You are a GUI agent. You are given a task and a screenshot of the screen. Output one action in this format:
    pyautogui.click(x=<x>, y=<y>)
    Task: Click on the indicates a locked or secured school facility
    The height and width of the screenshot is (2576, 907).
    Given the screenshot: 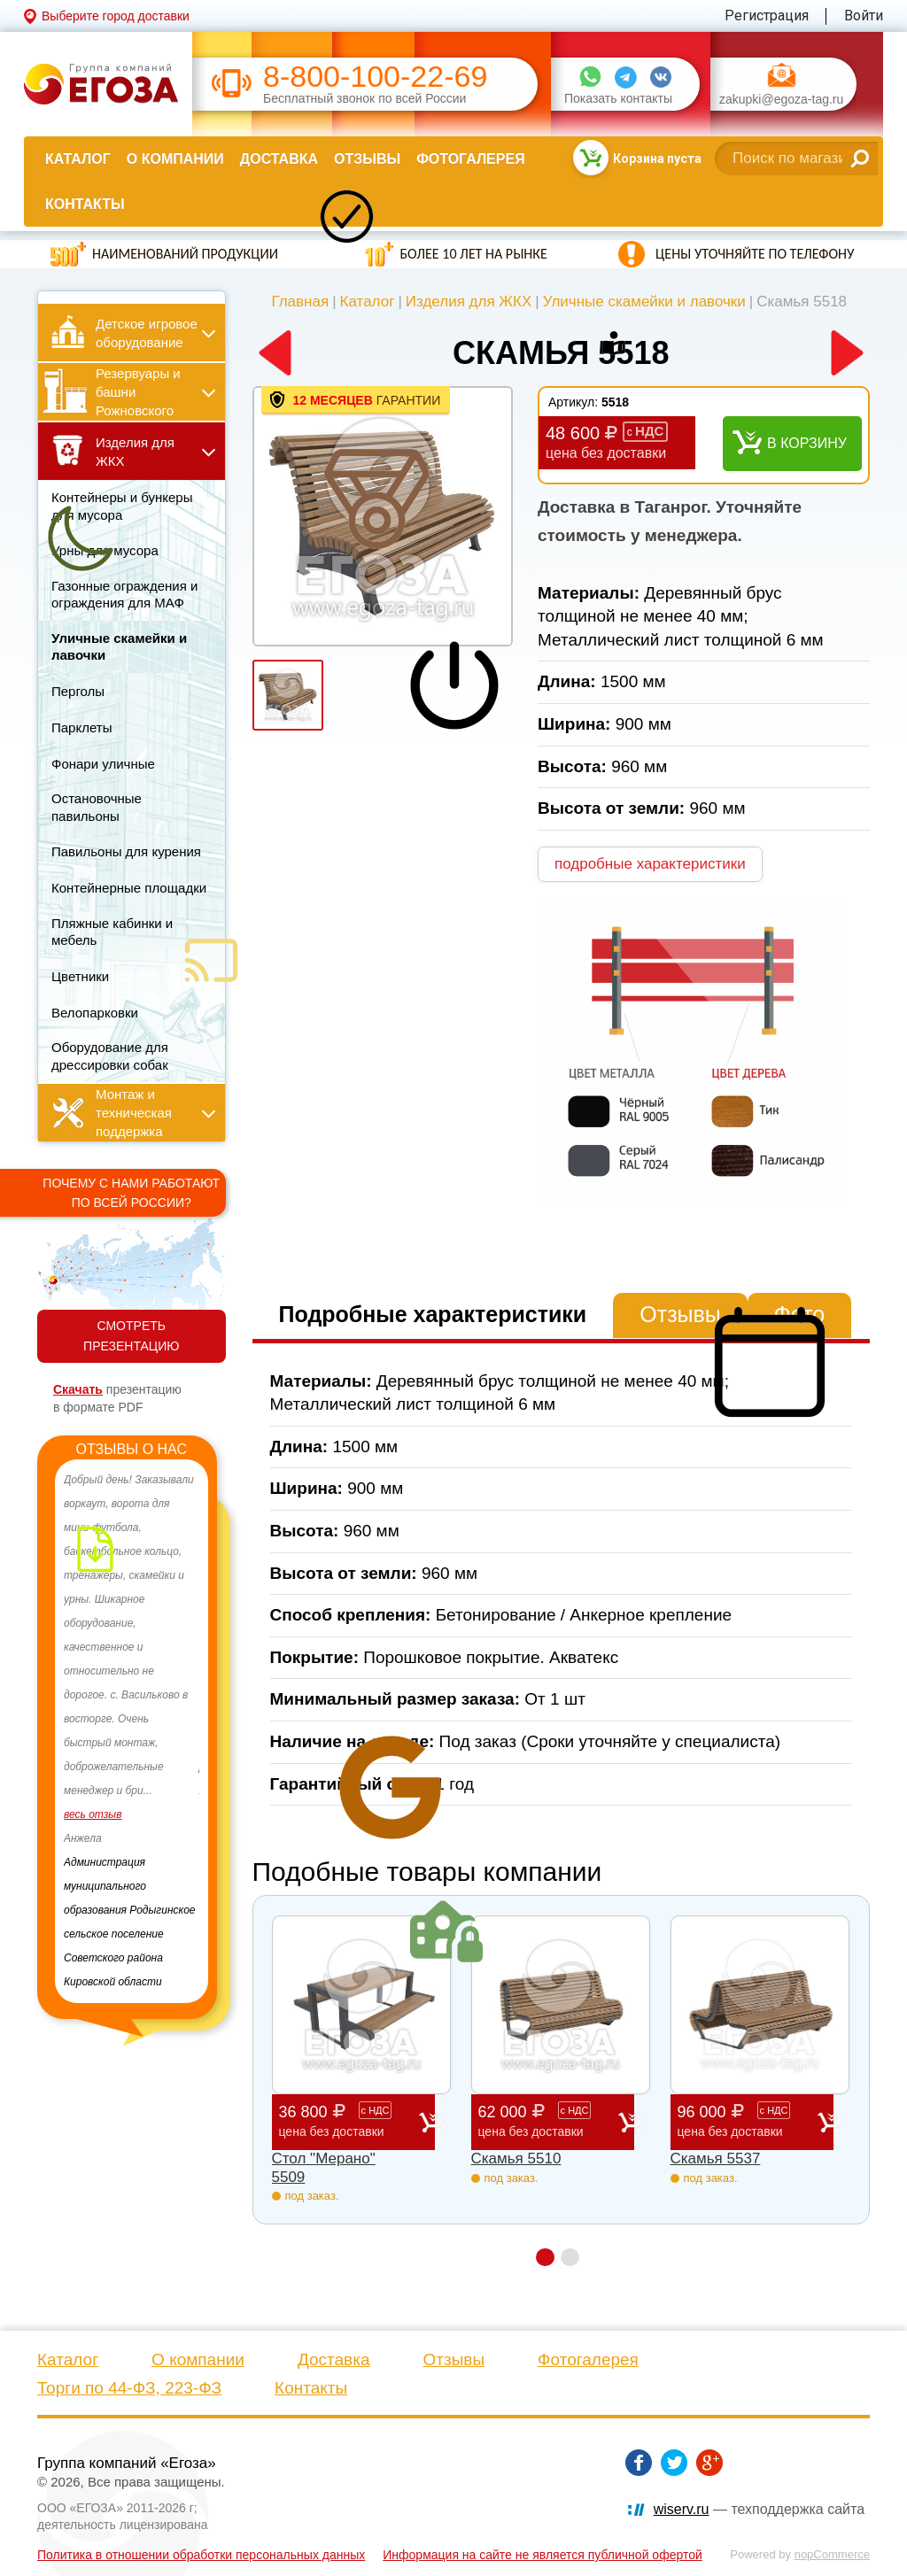 What is the action you would take?
    pyautogui.click(x=446, y=1930)
    